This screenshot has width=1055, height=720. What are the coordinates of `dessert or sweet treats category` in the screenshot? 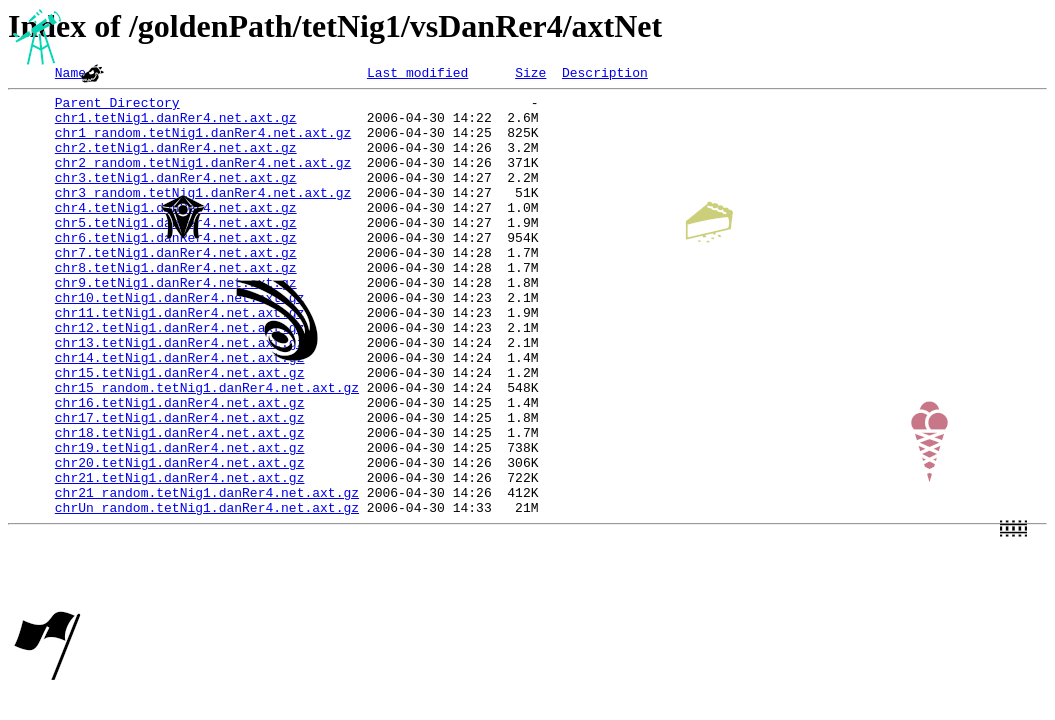 It's located at (929, 442).